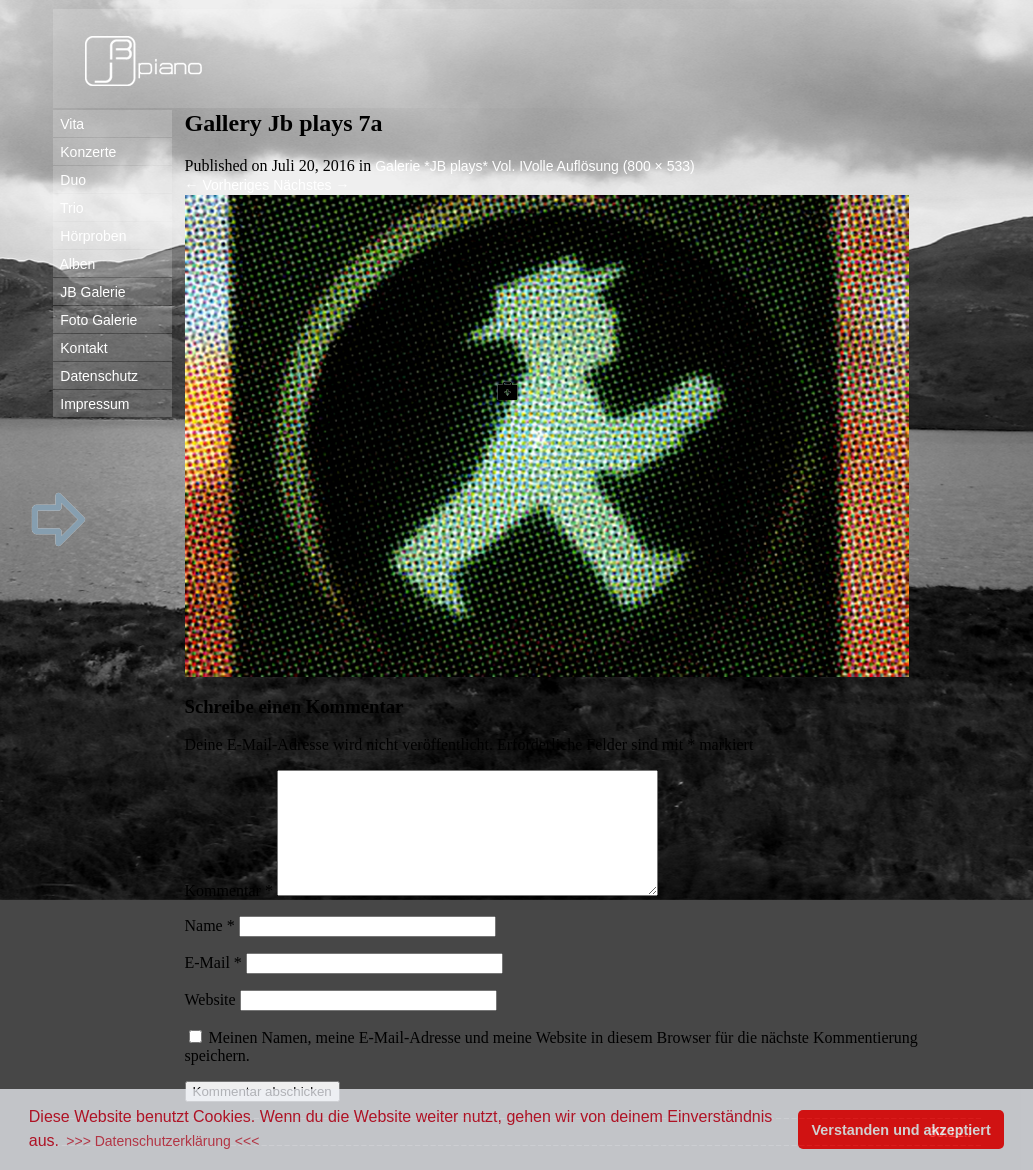  Describe the element at coordinates (56, 519) in the screenshot. I see `go forward or proceed to the next step` at that location.